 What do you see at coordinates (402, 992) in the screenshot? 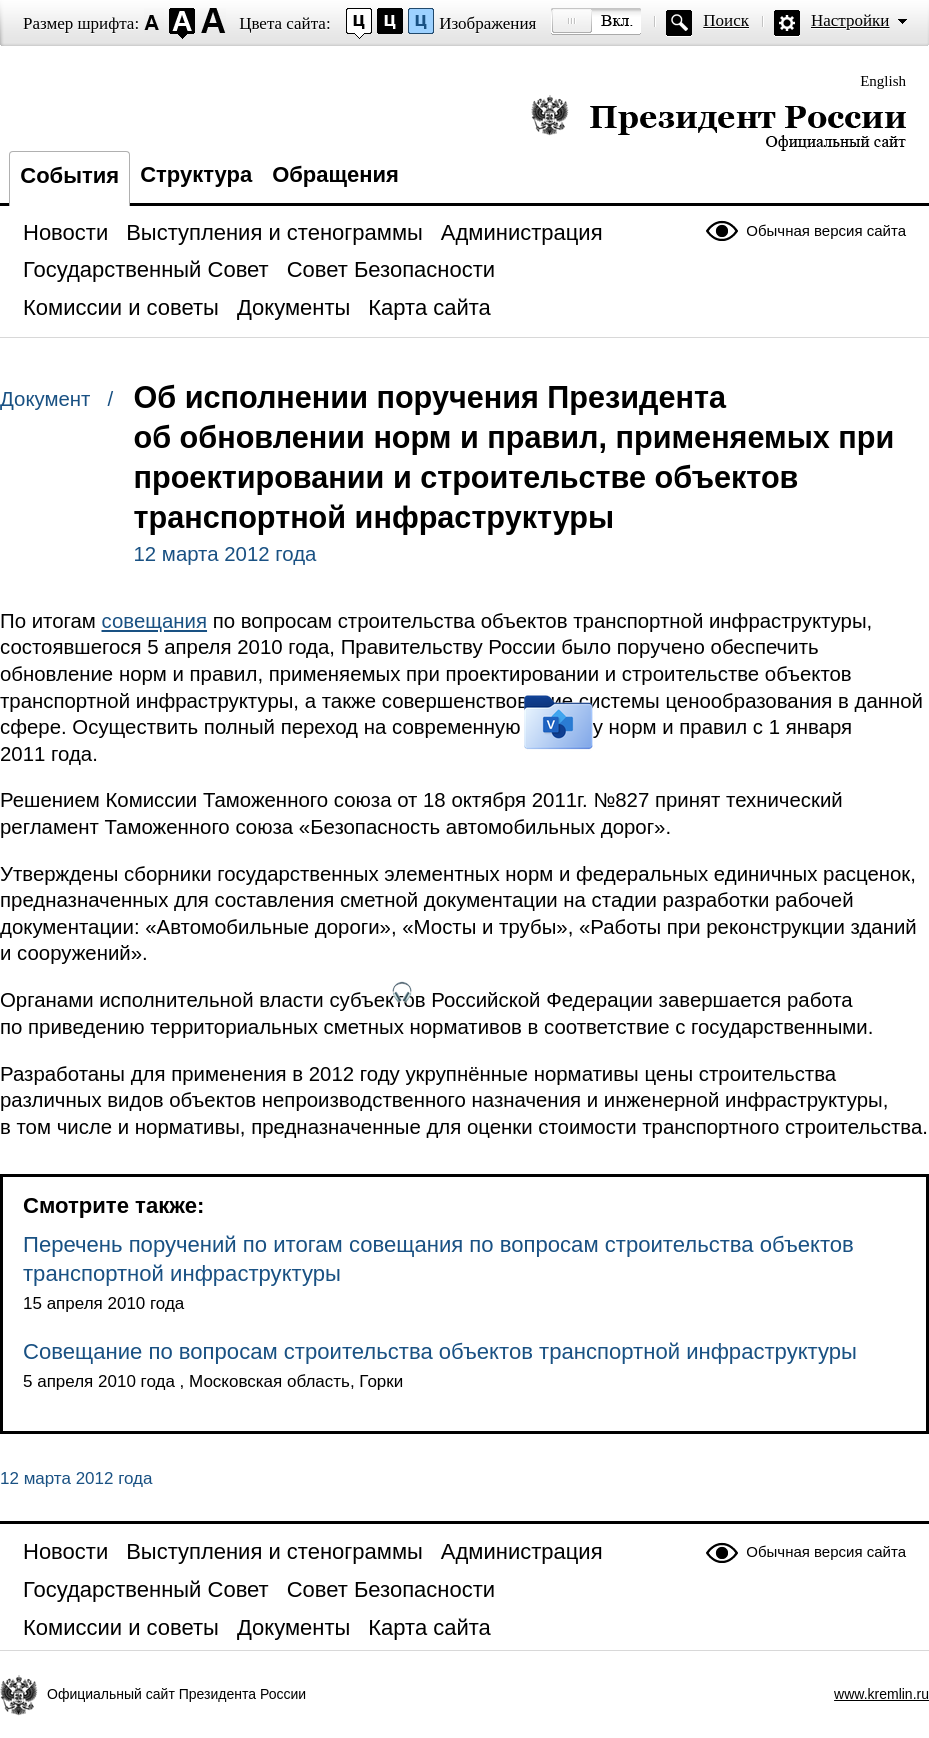
I see `bluetooth headphones connected` at bounding box center [402, 992].